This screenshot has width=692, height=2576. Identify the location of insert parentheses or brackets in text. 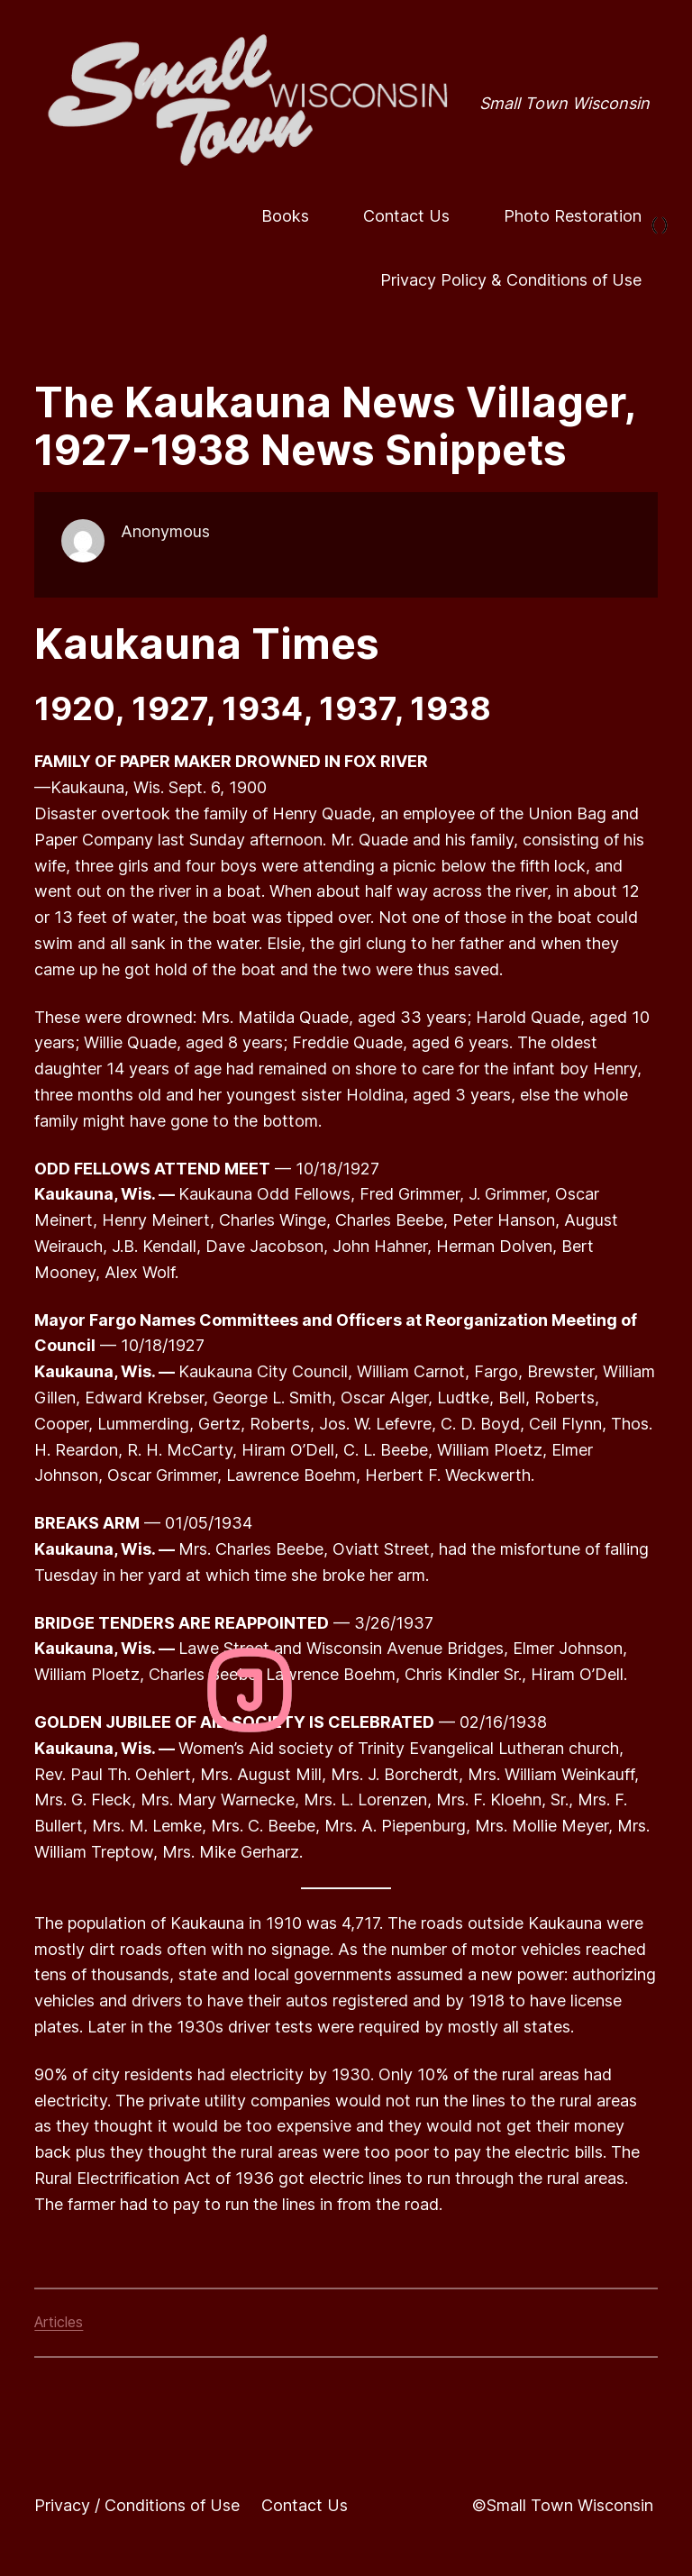
(660, 225).